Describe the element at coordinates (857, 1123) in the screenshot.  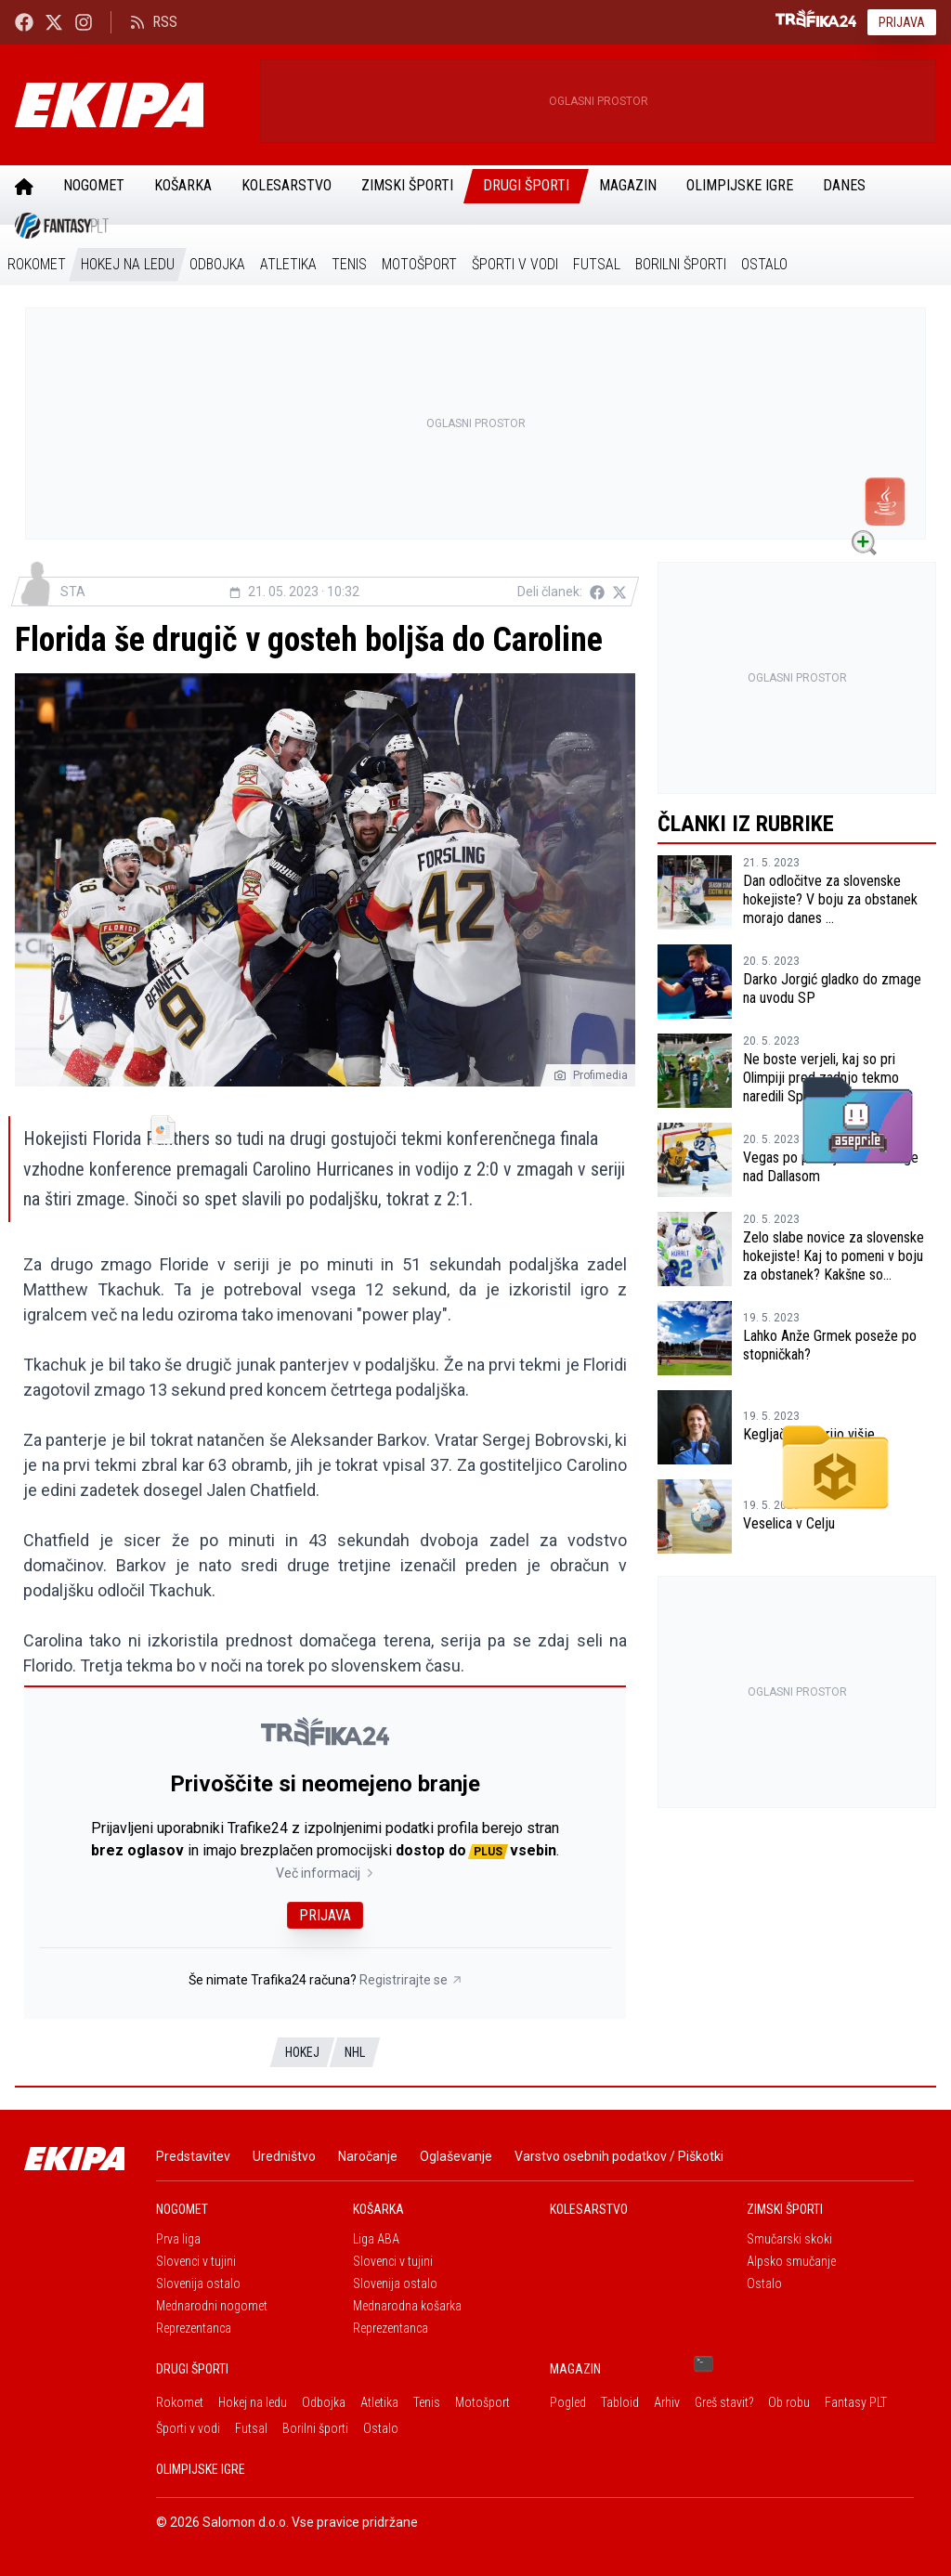
I see `open folder containing aseprite project files` at that location.